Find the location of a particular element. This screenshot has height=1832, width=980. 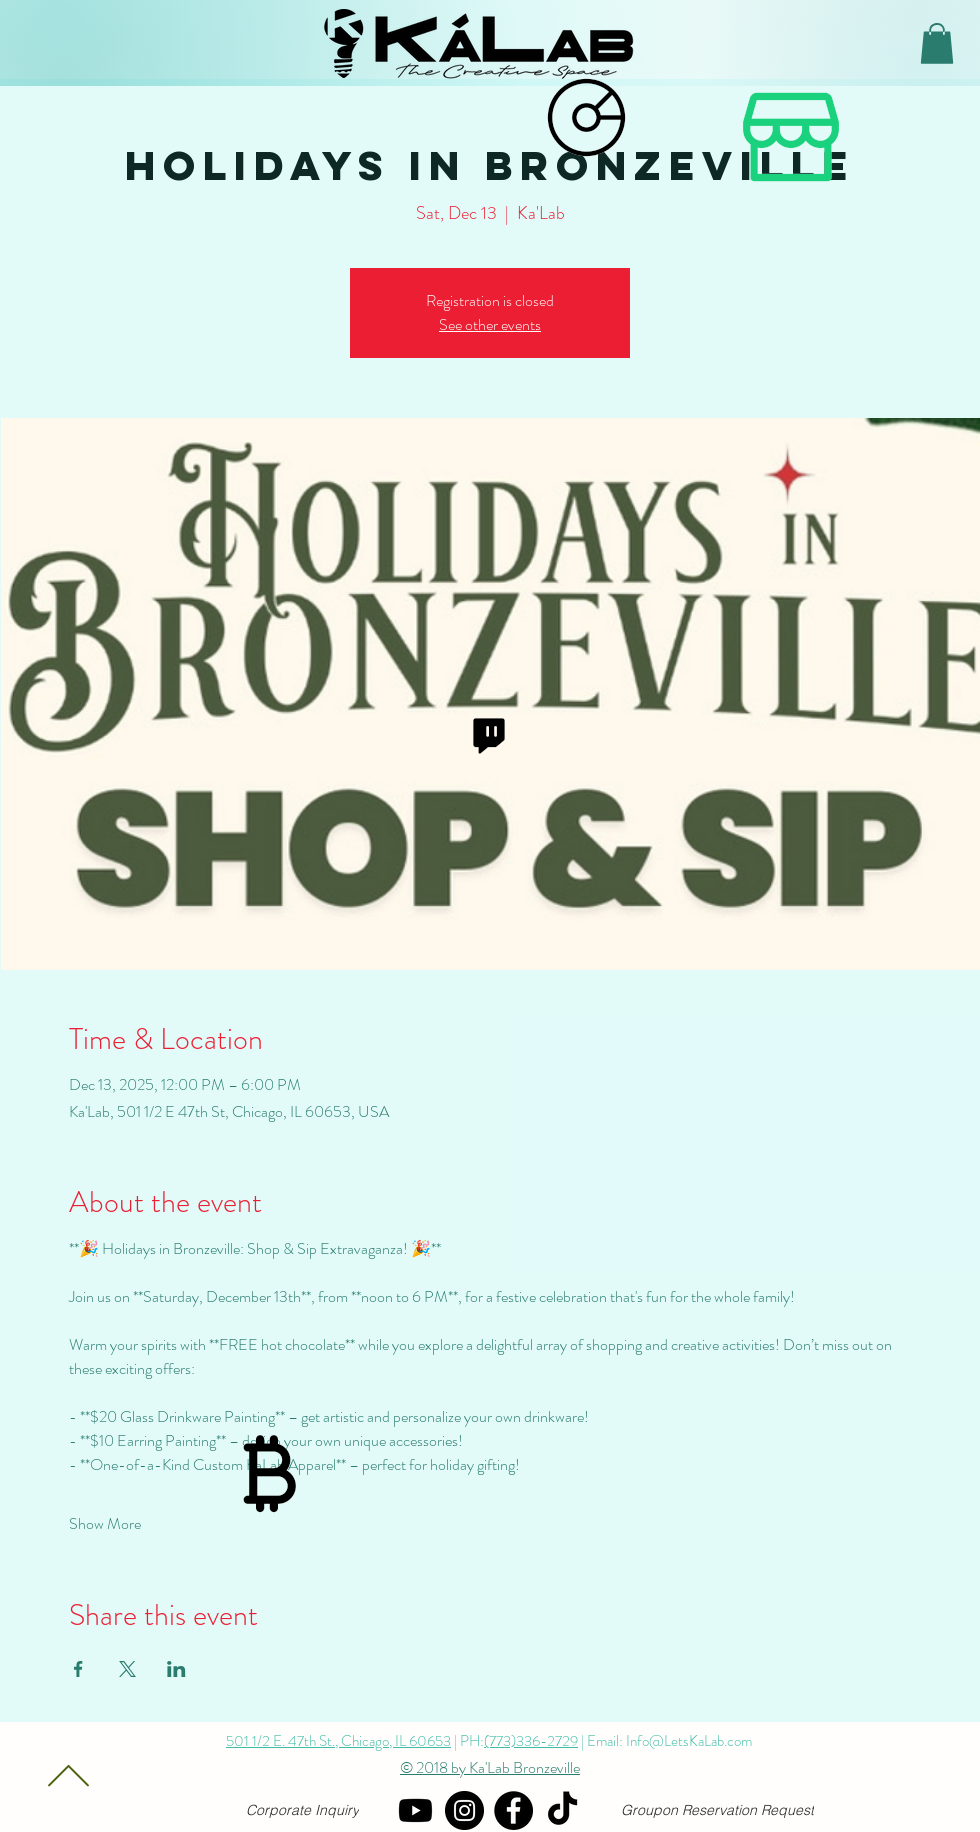

view bitcoin balance or wallet is located at coordinates (267, 1475).